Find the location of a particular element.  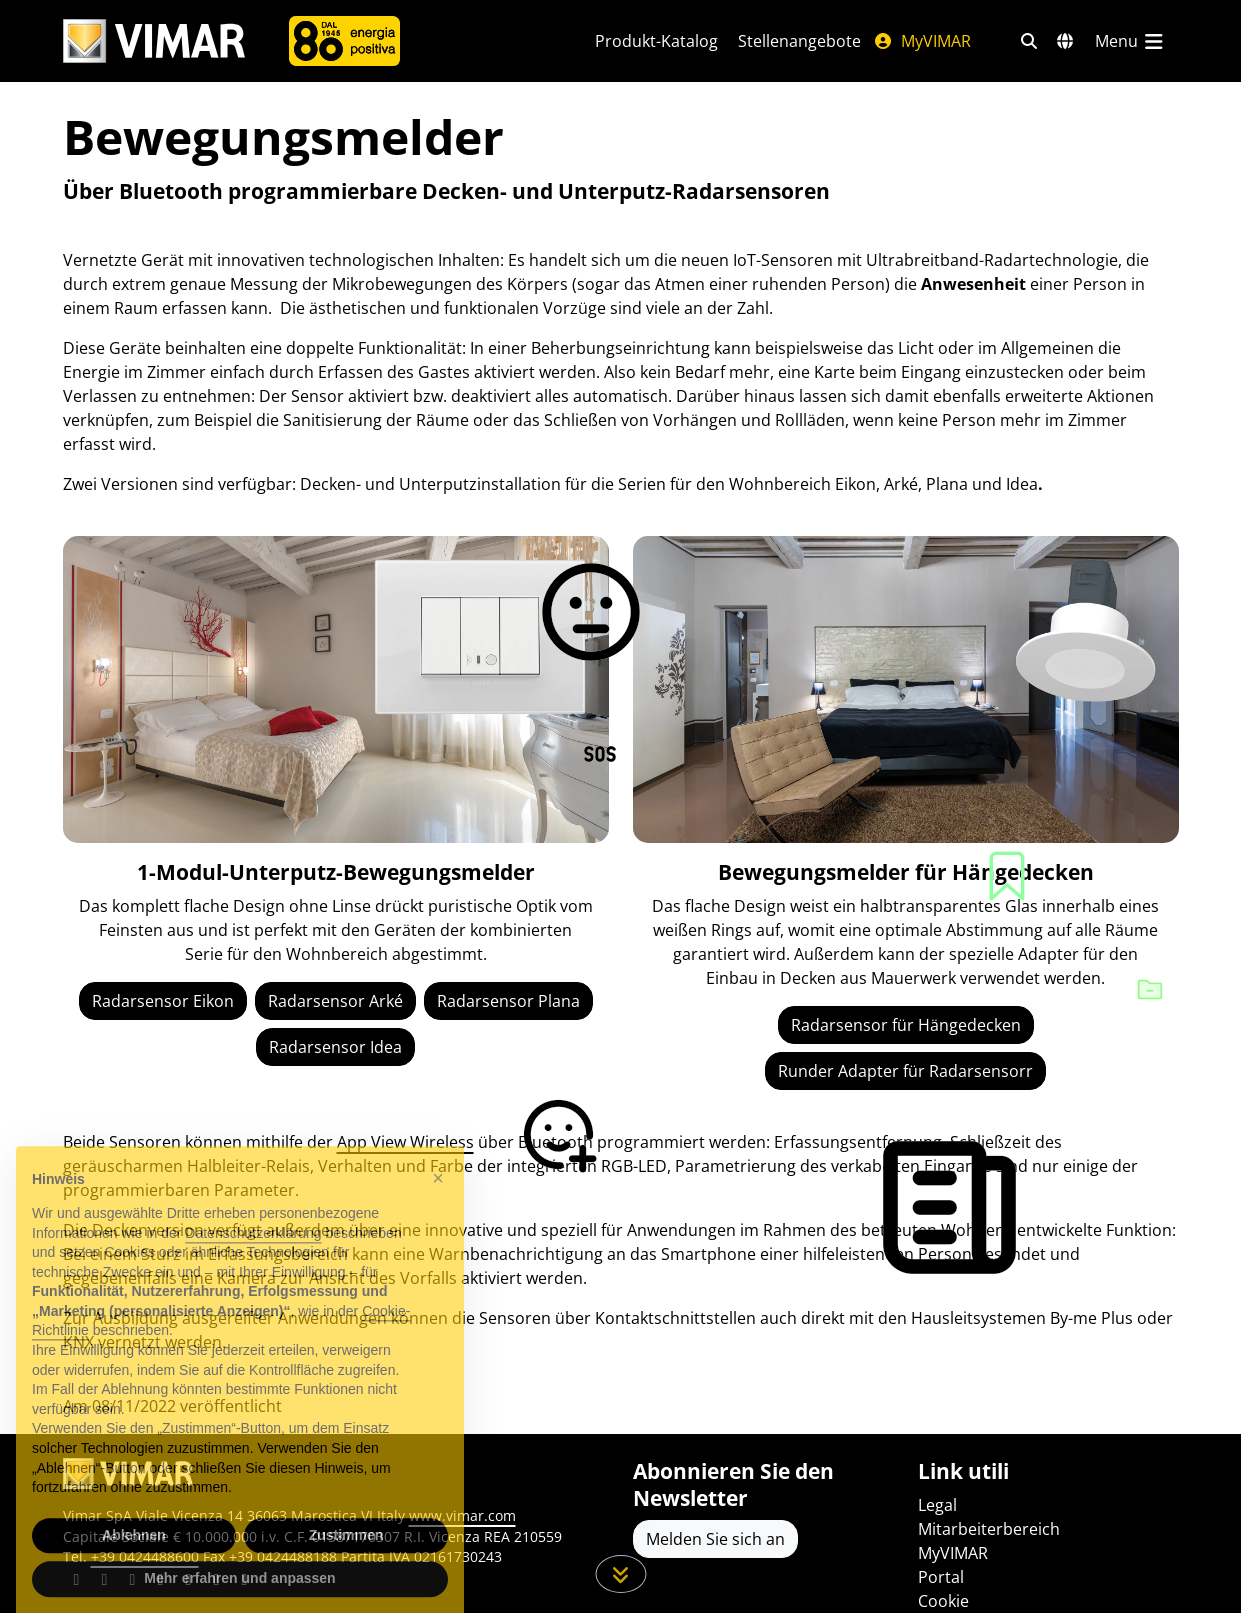

send an emergency distress signal is located at coordinates (600, 754).